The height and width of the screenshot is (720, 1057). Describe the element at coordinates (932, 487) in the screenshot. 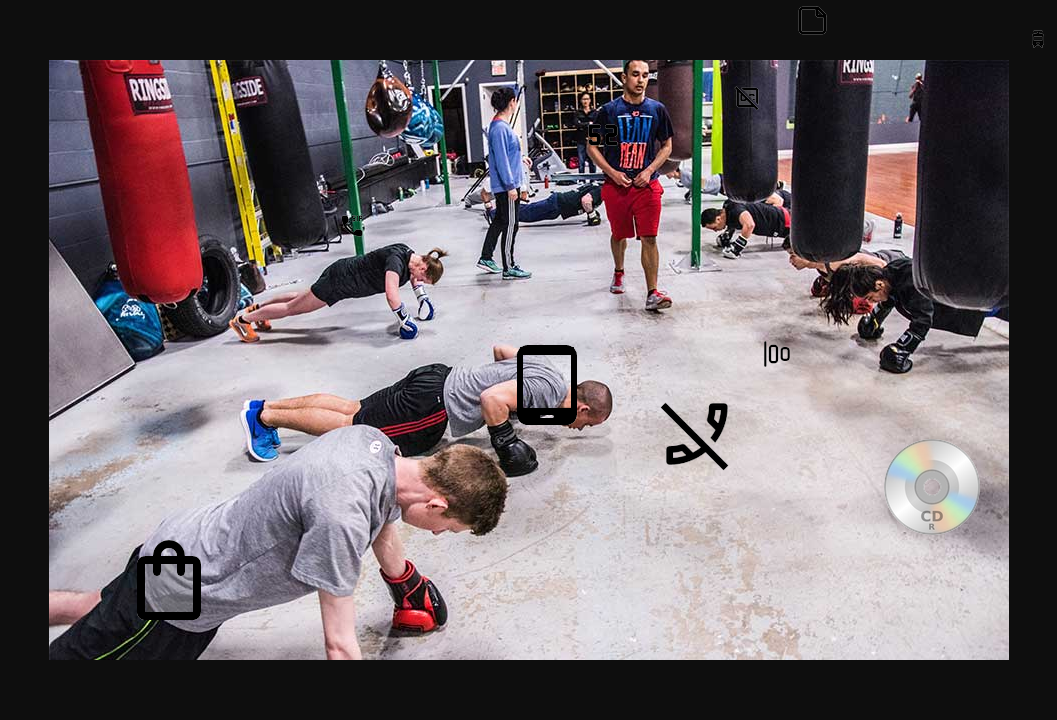

I see `a CD-R disc available for burning or writing data` at that location.